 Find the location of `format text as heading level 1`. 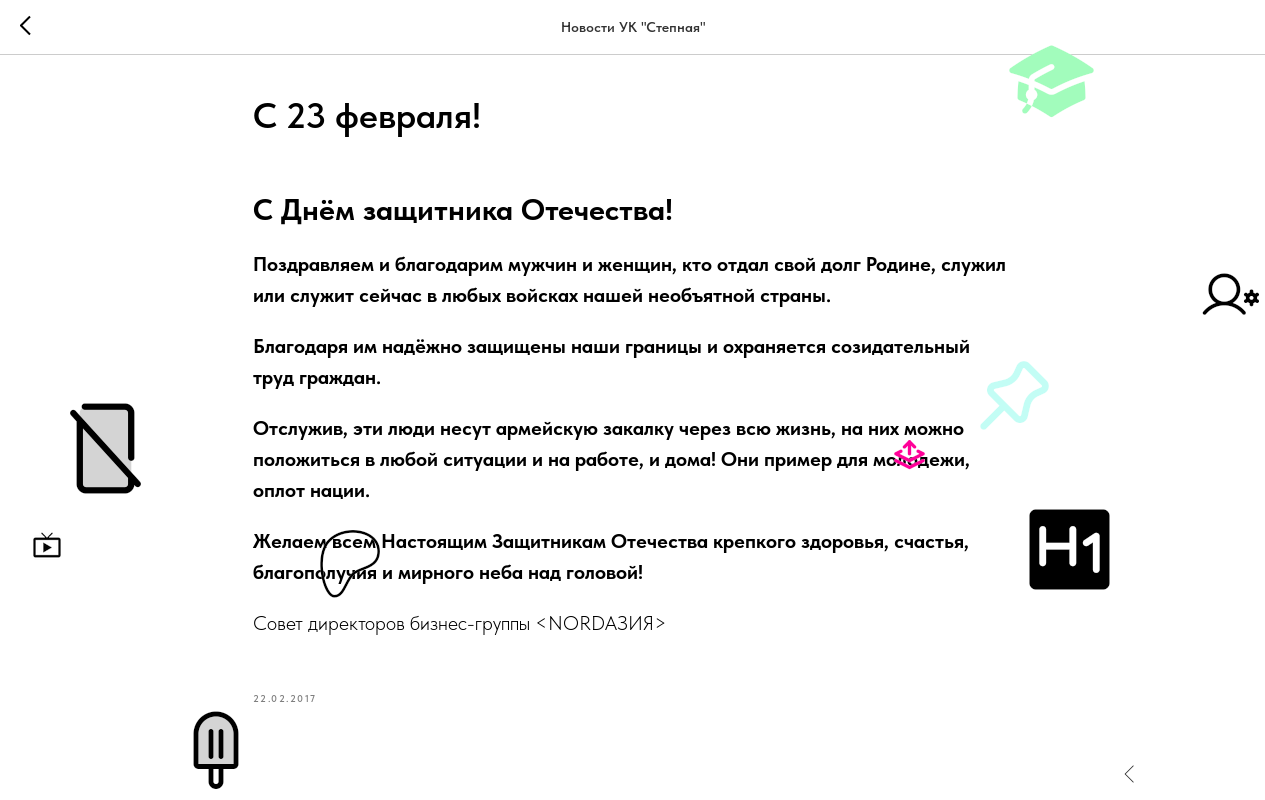

format text as heading level 1 is located at coordinates (1069, 549).